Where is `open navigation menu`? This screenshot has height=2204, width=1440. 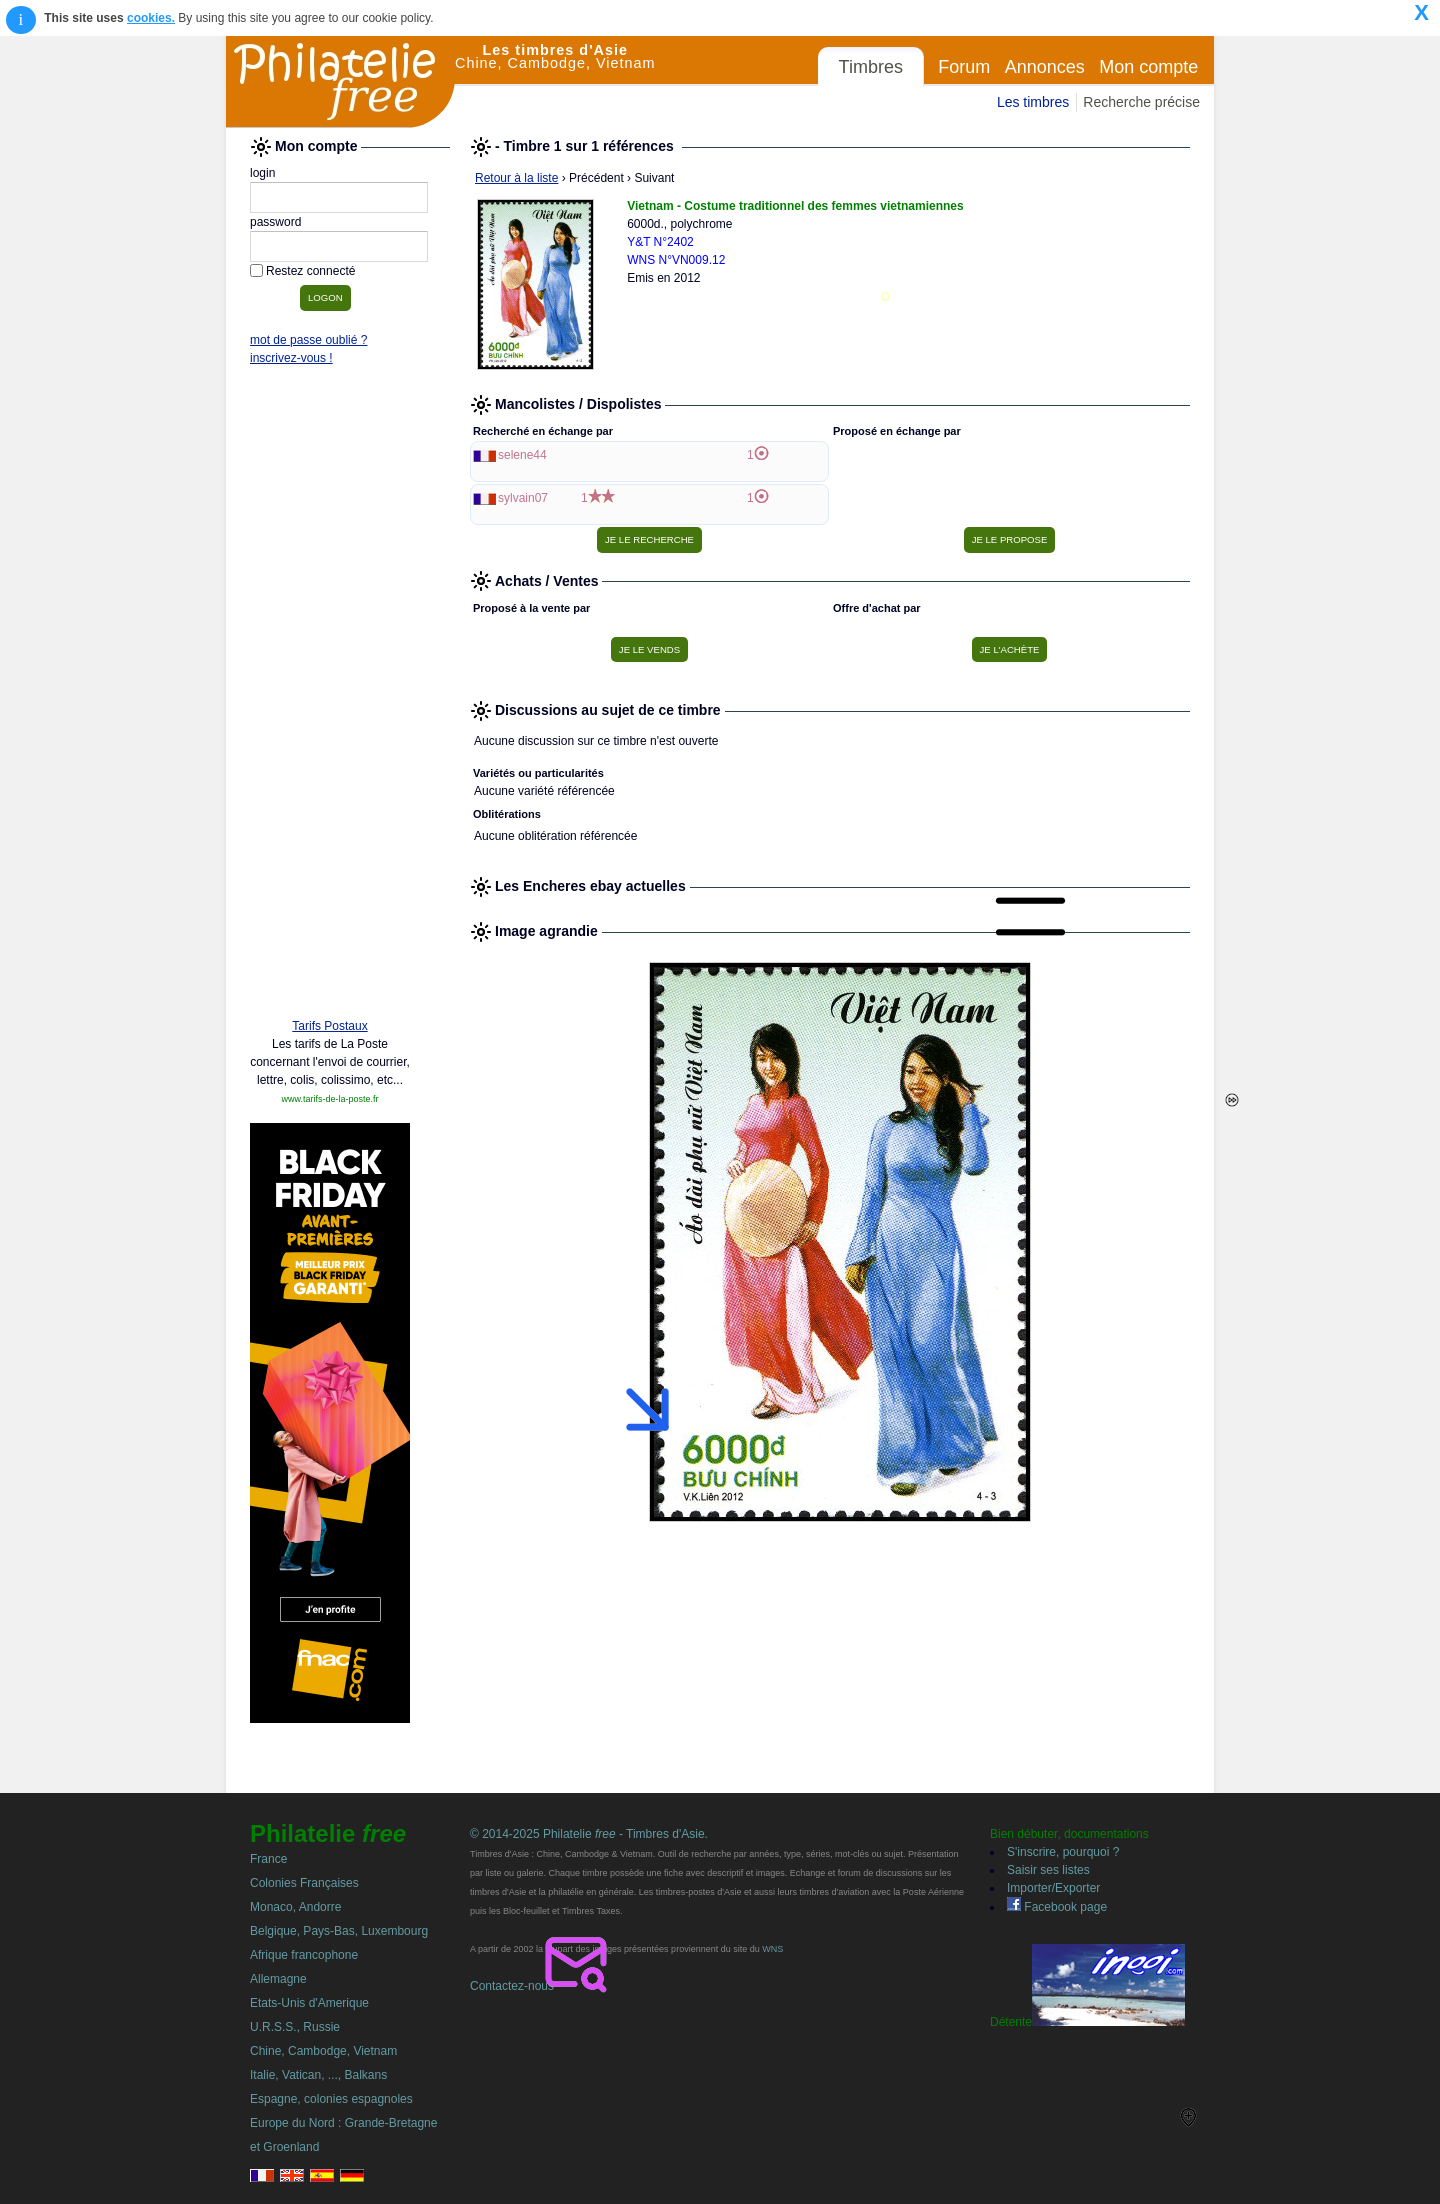
open navigation menu is located at coordinates (1030, 916).